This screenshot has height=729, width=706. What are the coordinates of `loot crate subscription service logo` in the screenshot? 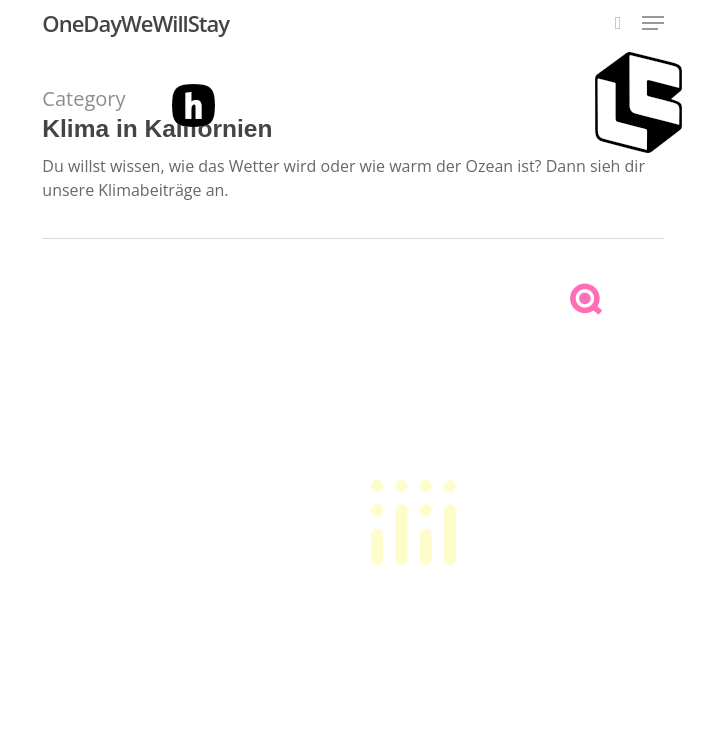 It's located at (638, 102).